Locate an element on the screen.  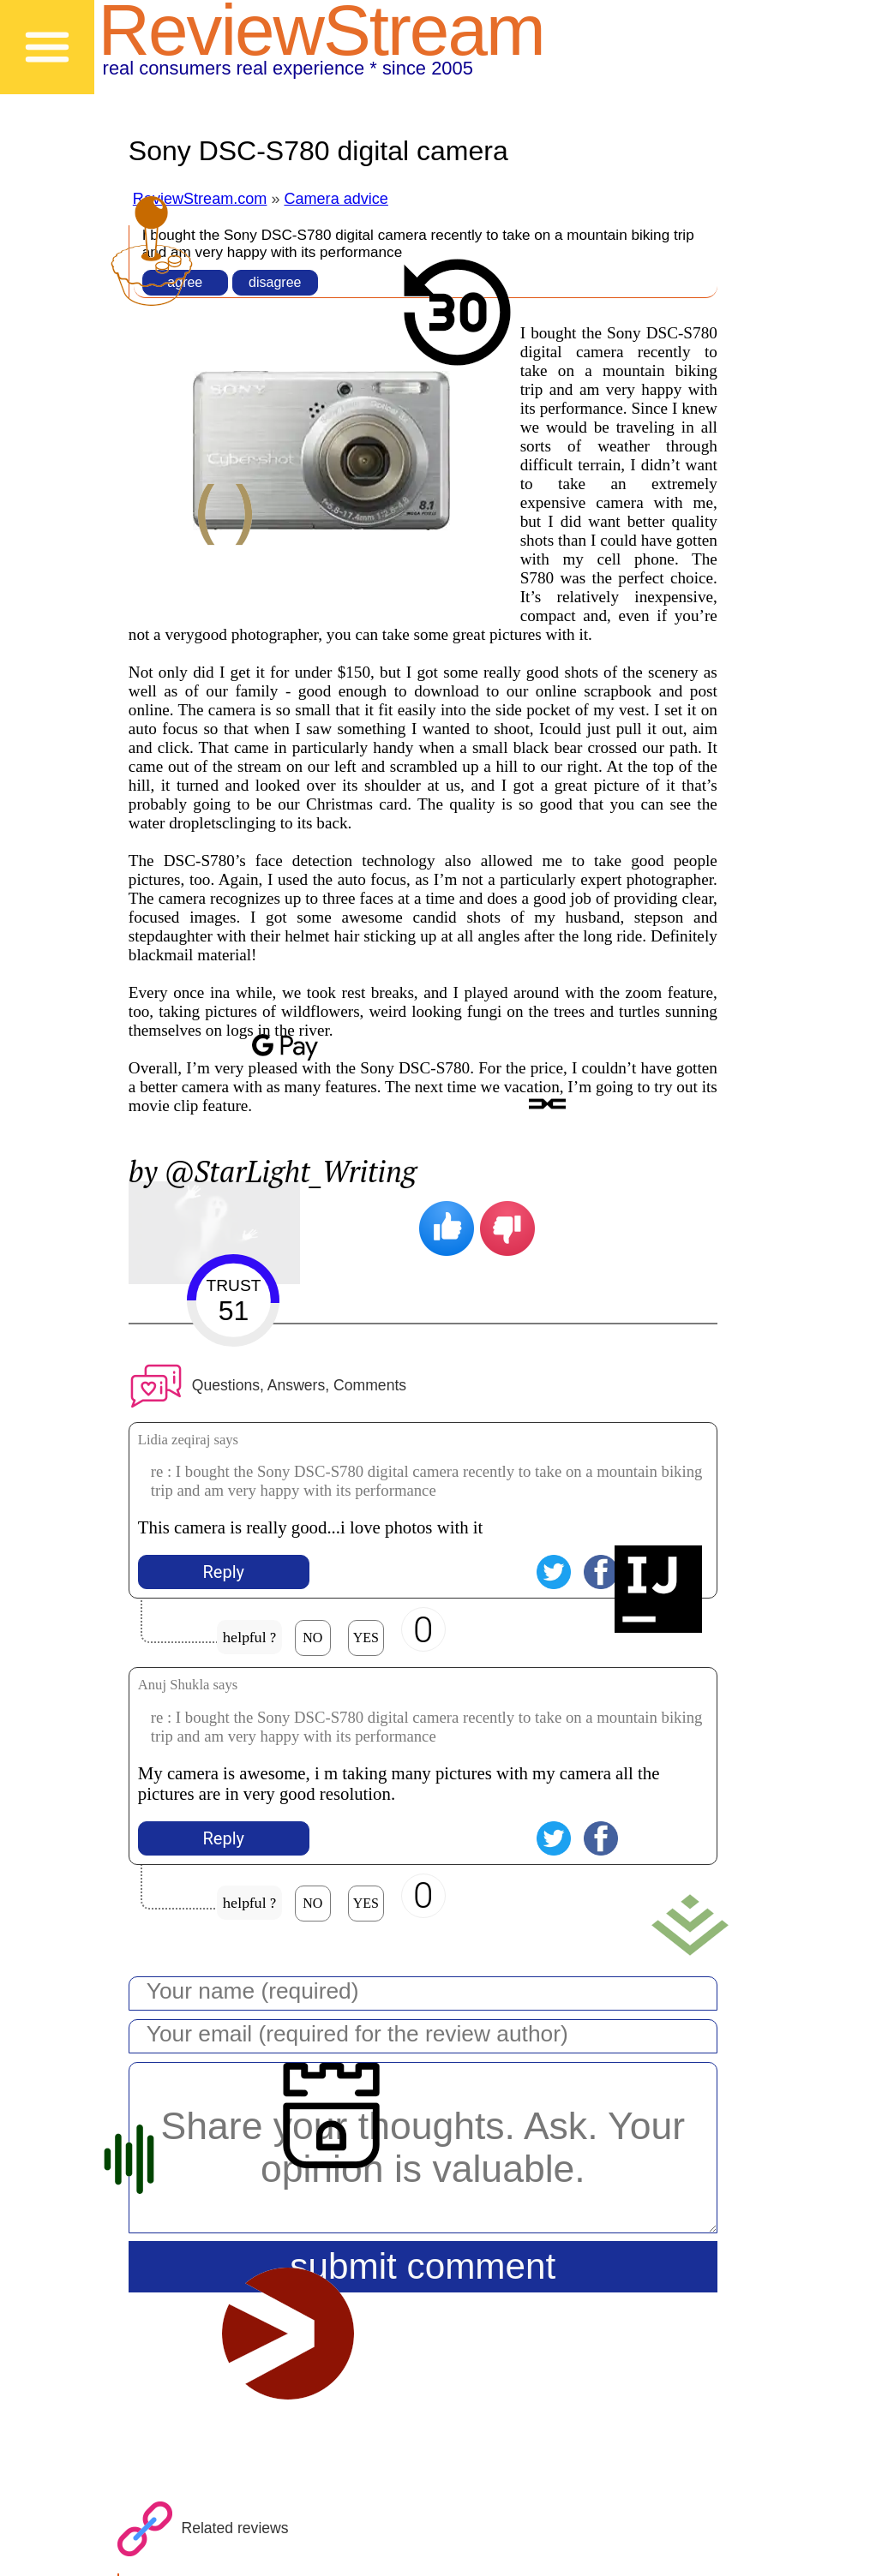
pay with google pay is located at coordinates (285, 1047).